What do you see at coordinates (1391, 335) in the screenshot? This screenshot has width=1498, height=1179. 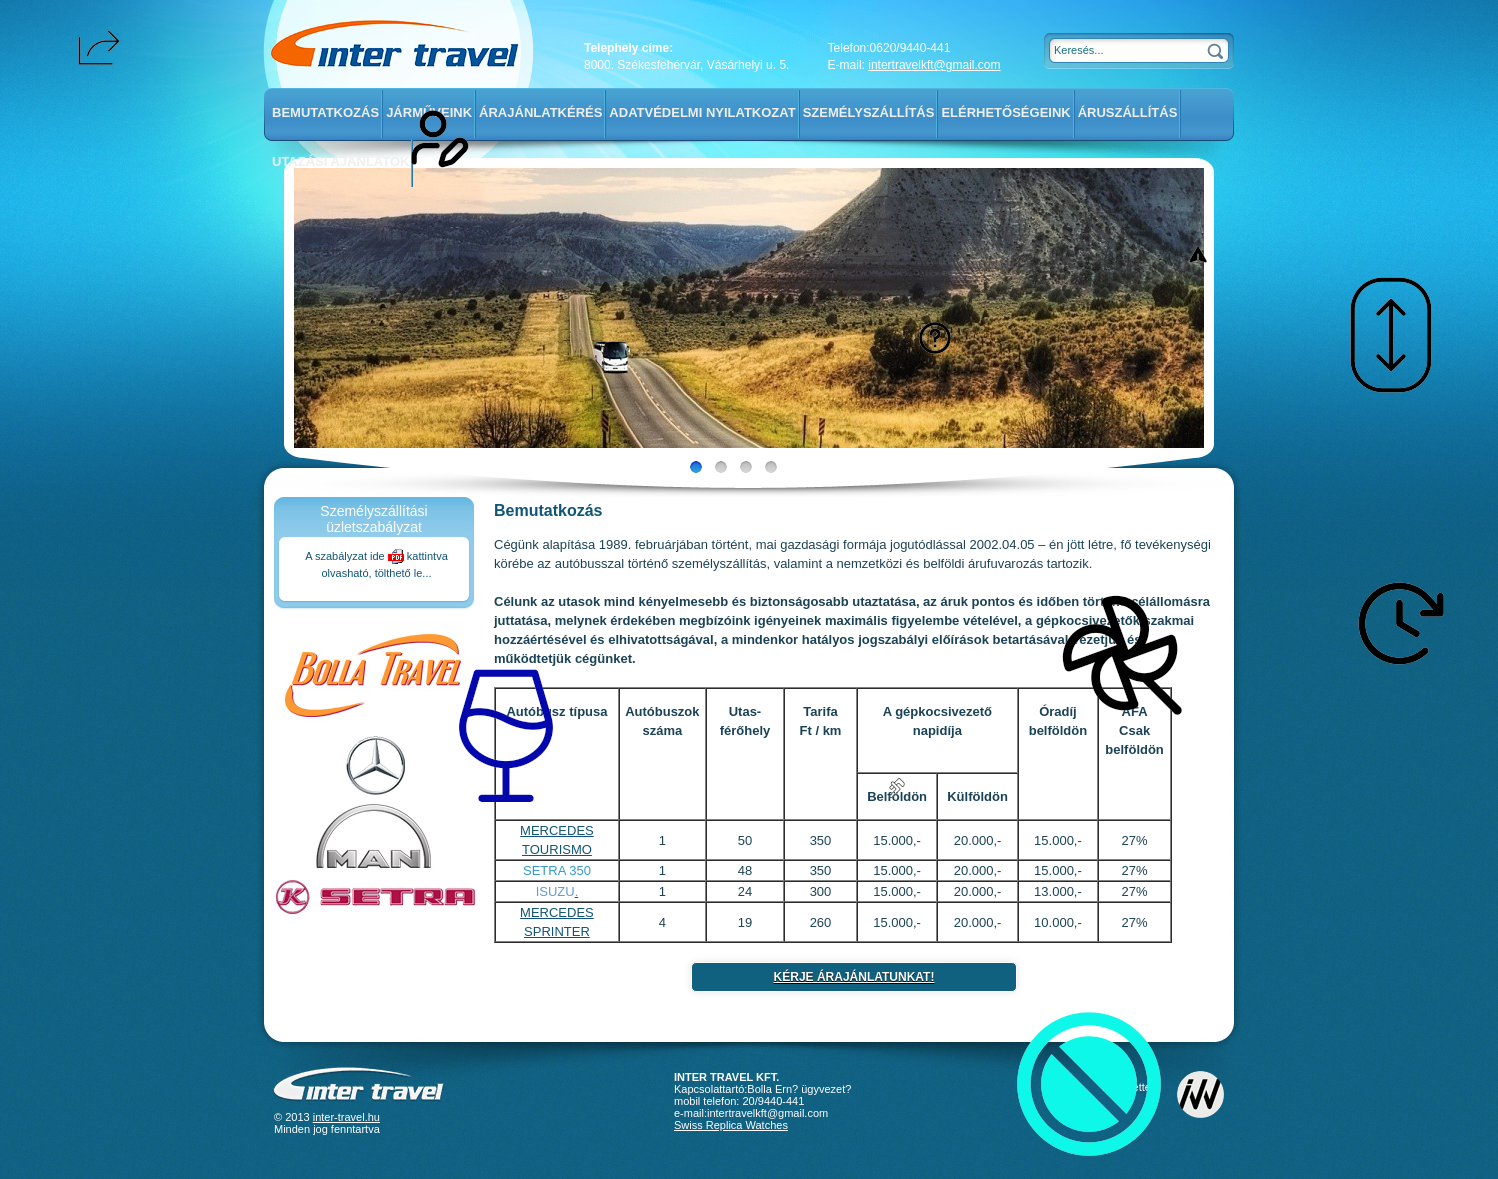 I see `scroll up or down on the page` at bounding box center [1391, 335].